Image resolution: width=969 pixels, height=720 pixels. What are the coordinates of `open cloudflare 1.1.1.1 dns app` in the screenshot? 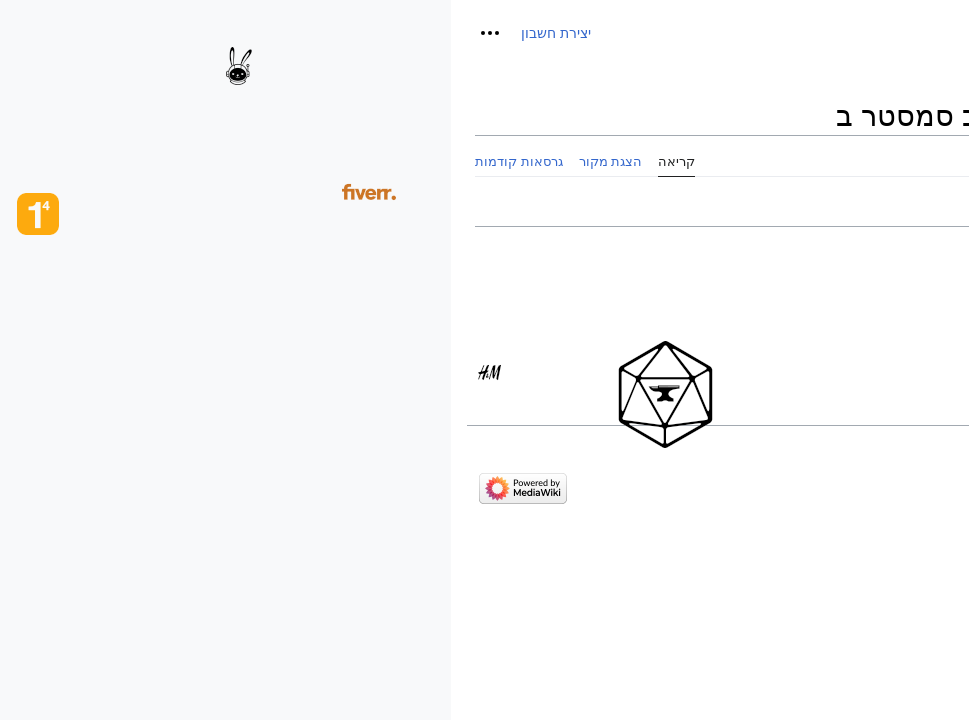 It's located at (38, 214).